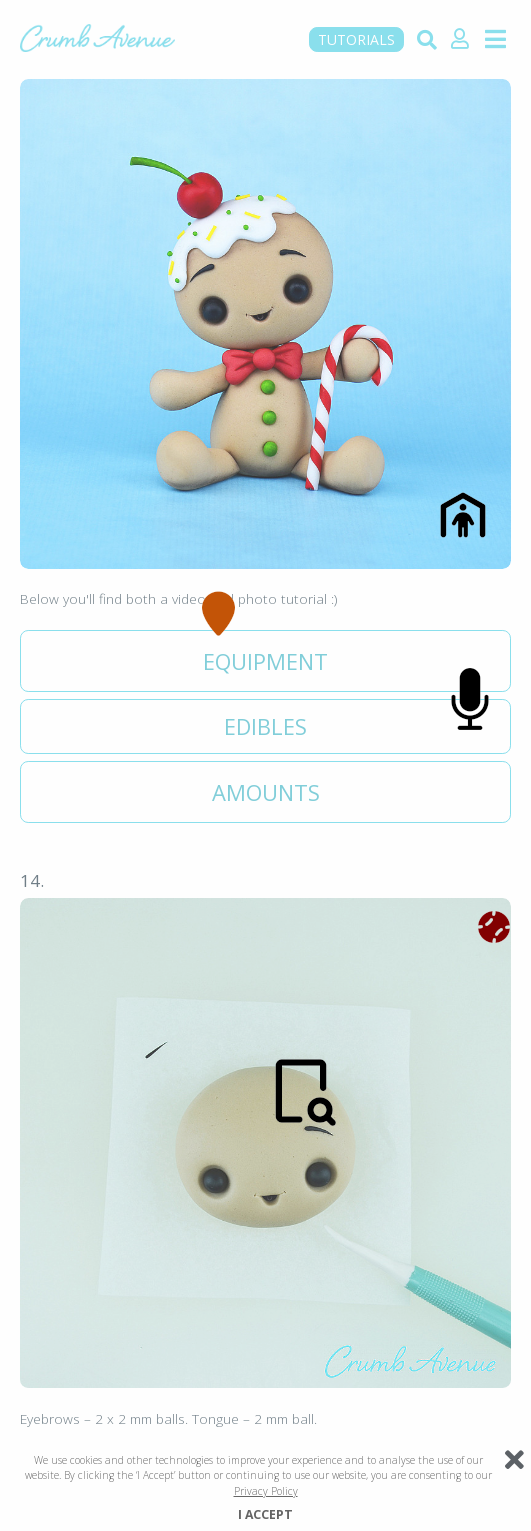 Image resolution: width=531 pixels, height=1531 pixels. I want to click on tap to start voice input, so click(470, 699).